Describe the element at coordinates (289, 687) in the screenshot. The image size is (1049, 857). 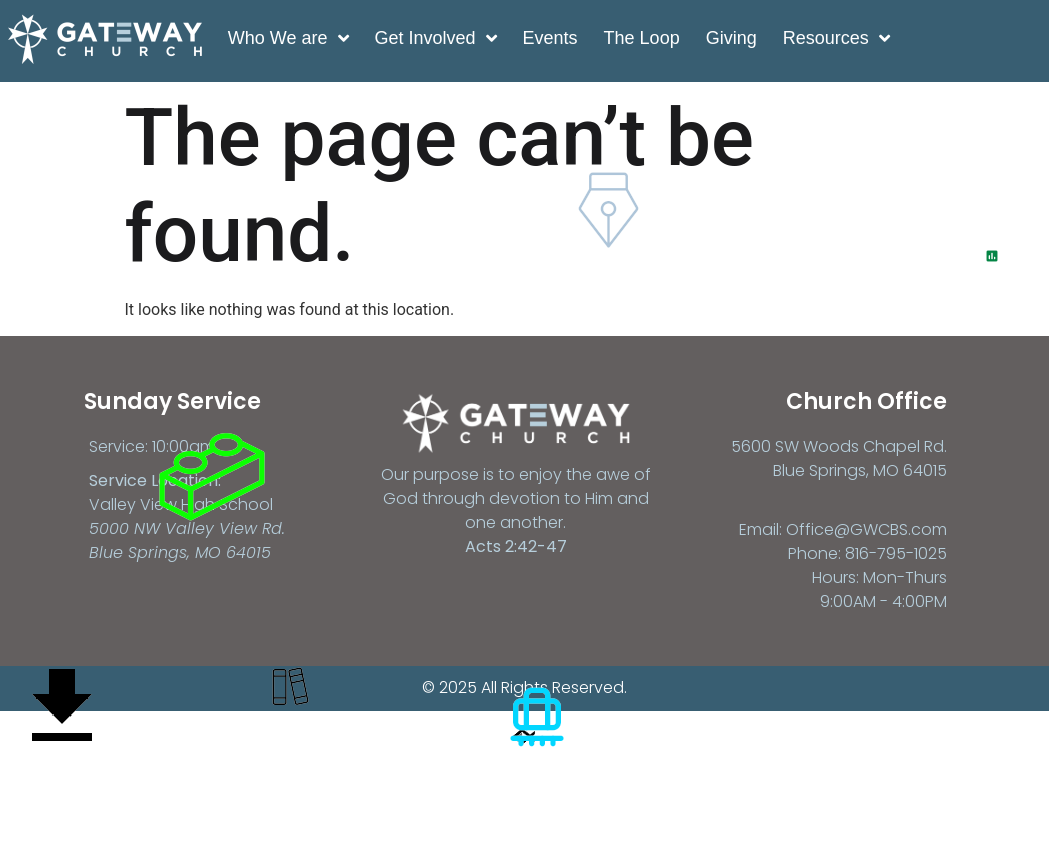
I see `access your library or book collection` at that location.